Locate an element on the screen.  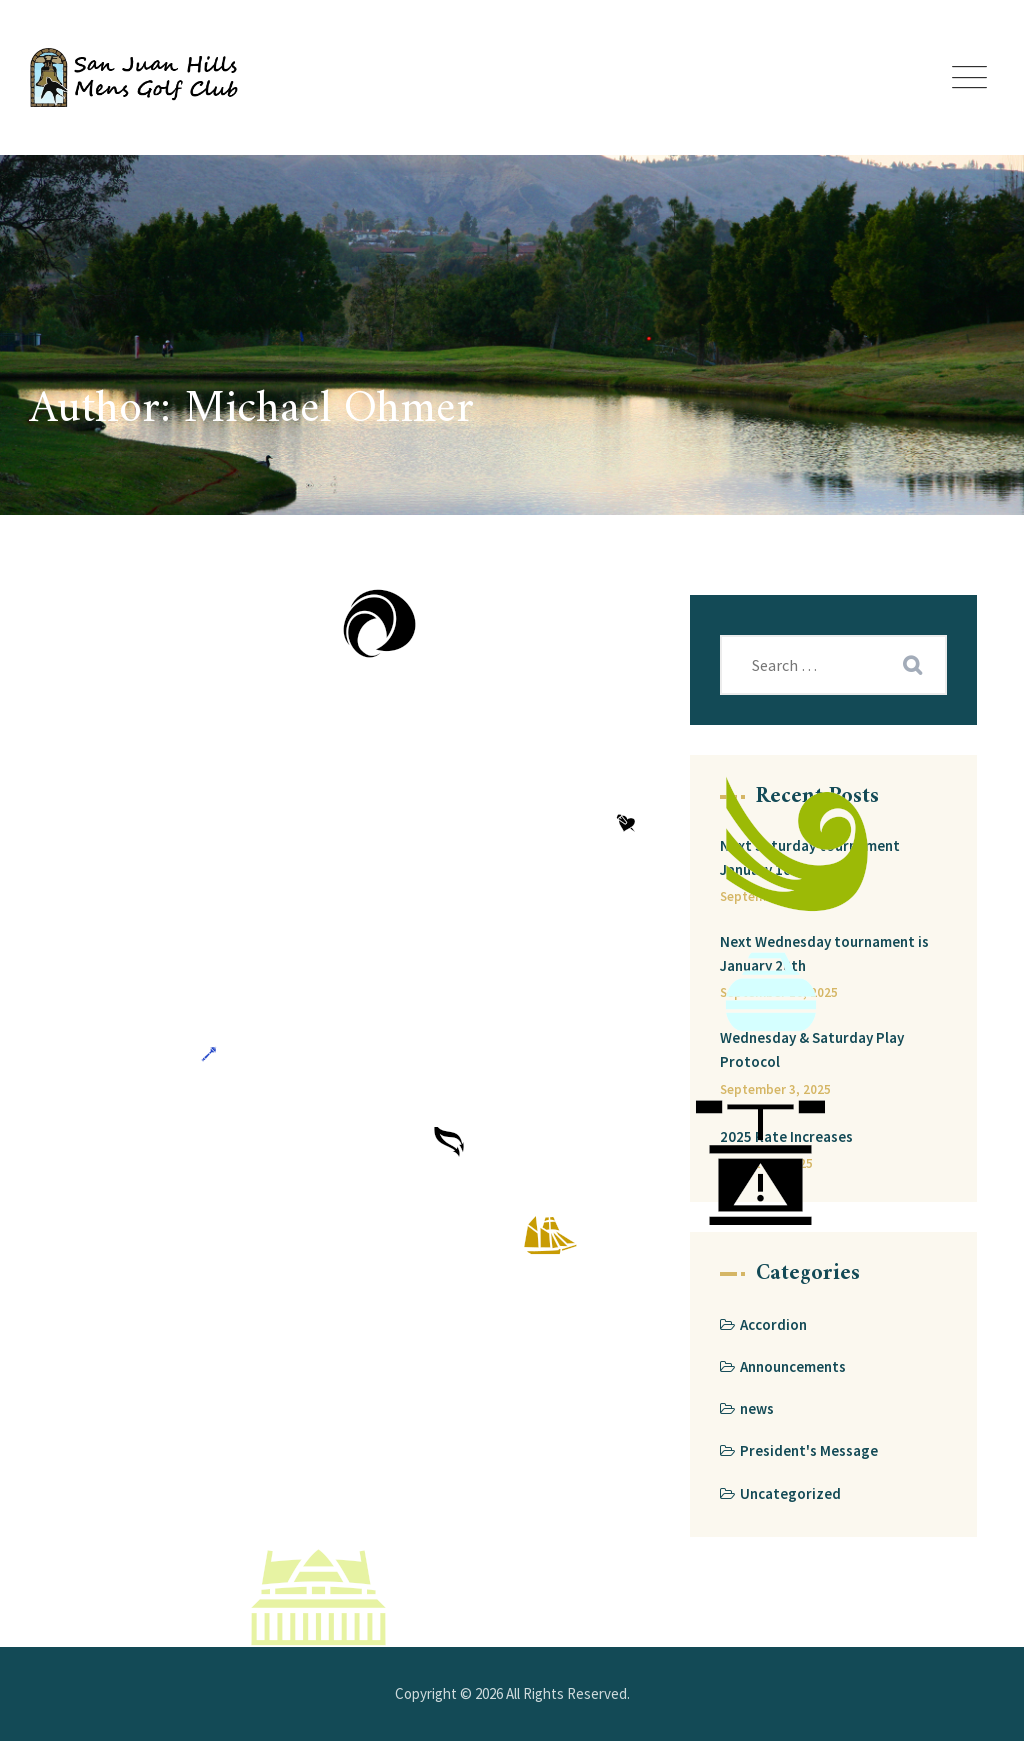
indicates cloud sync or data synchronization in progress is located at coordinates (379, 623).